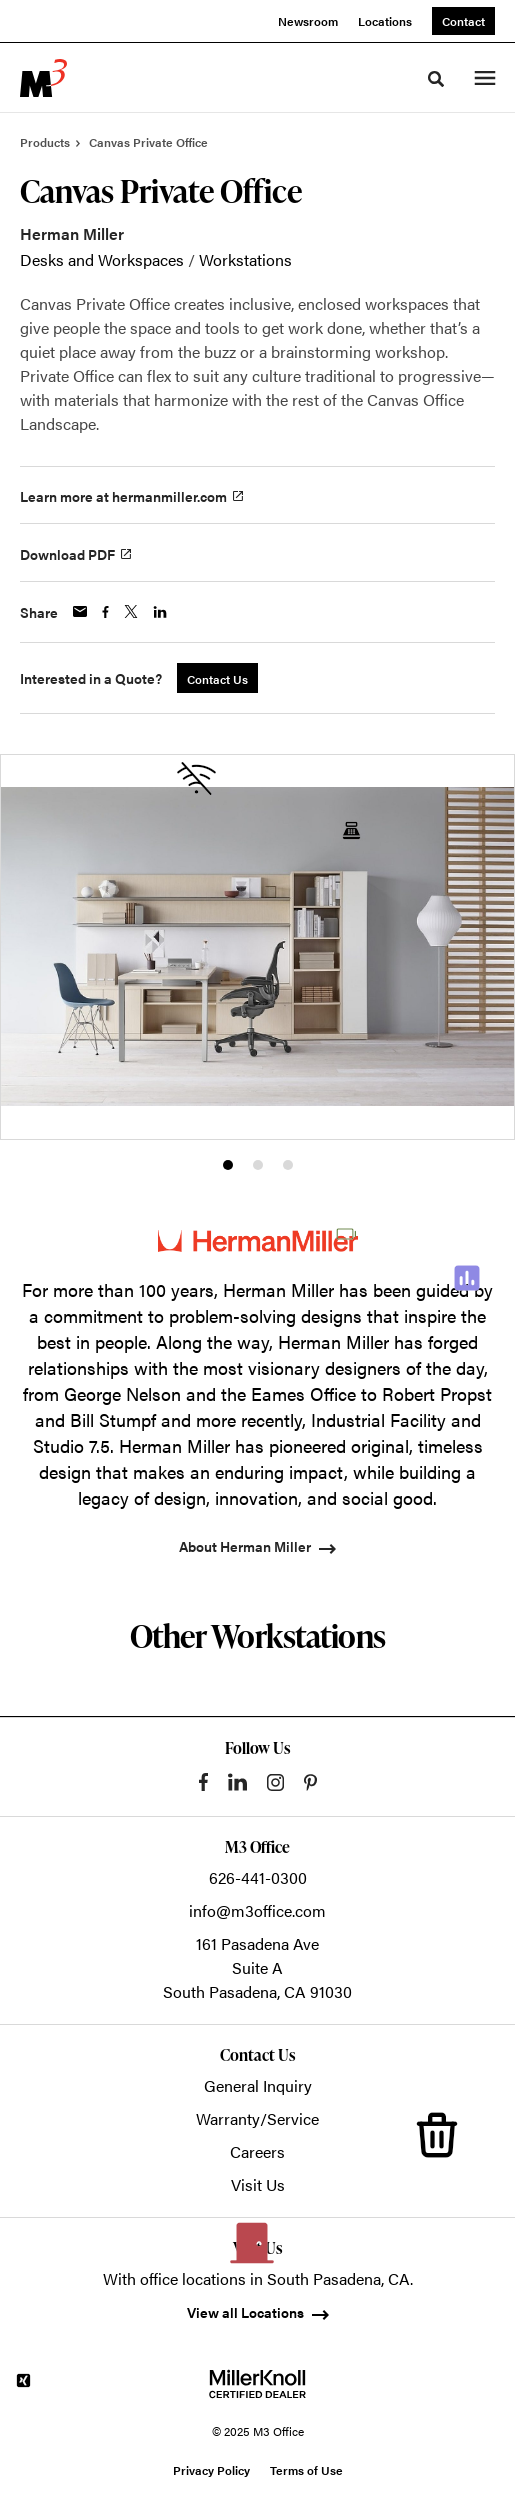  I want to click on delete selected item, so click(437, 2135).